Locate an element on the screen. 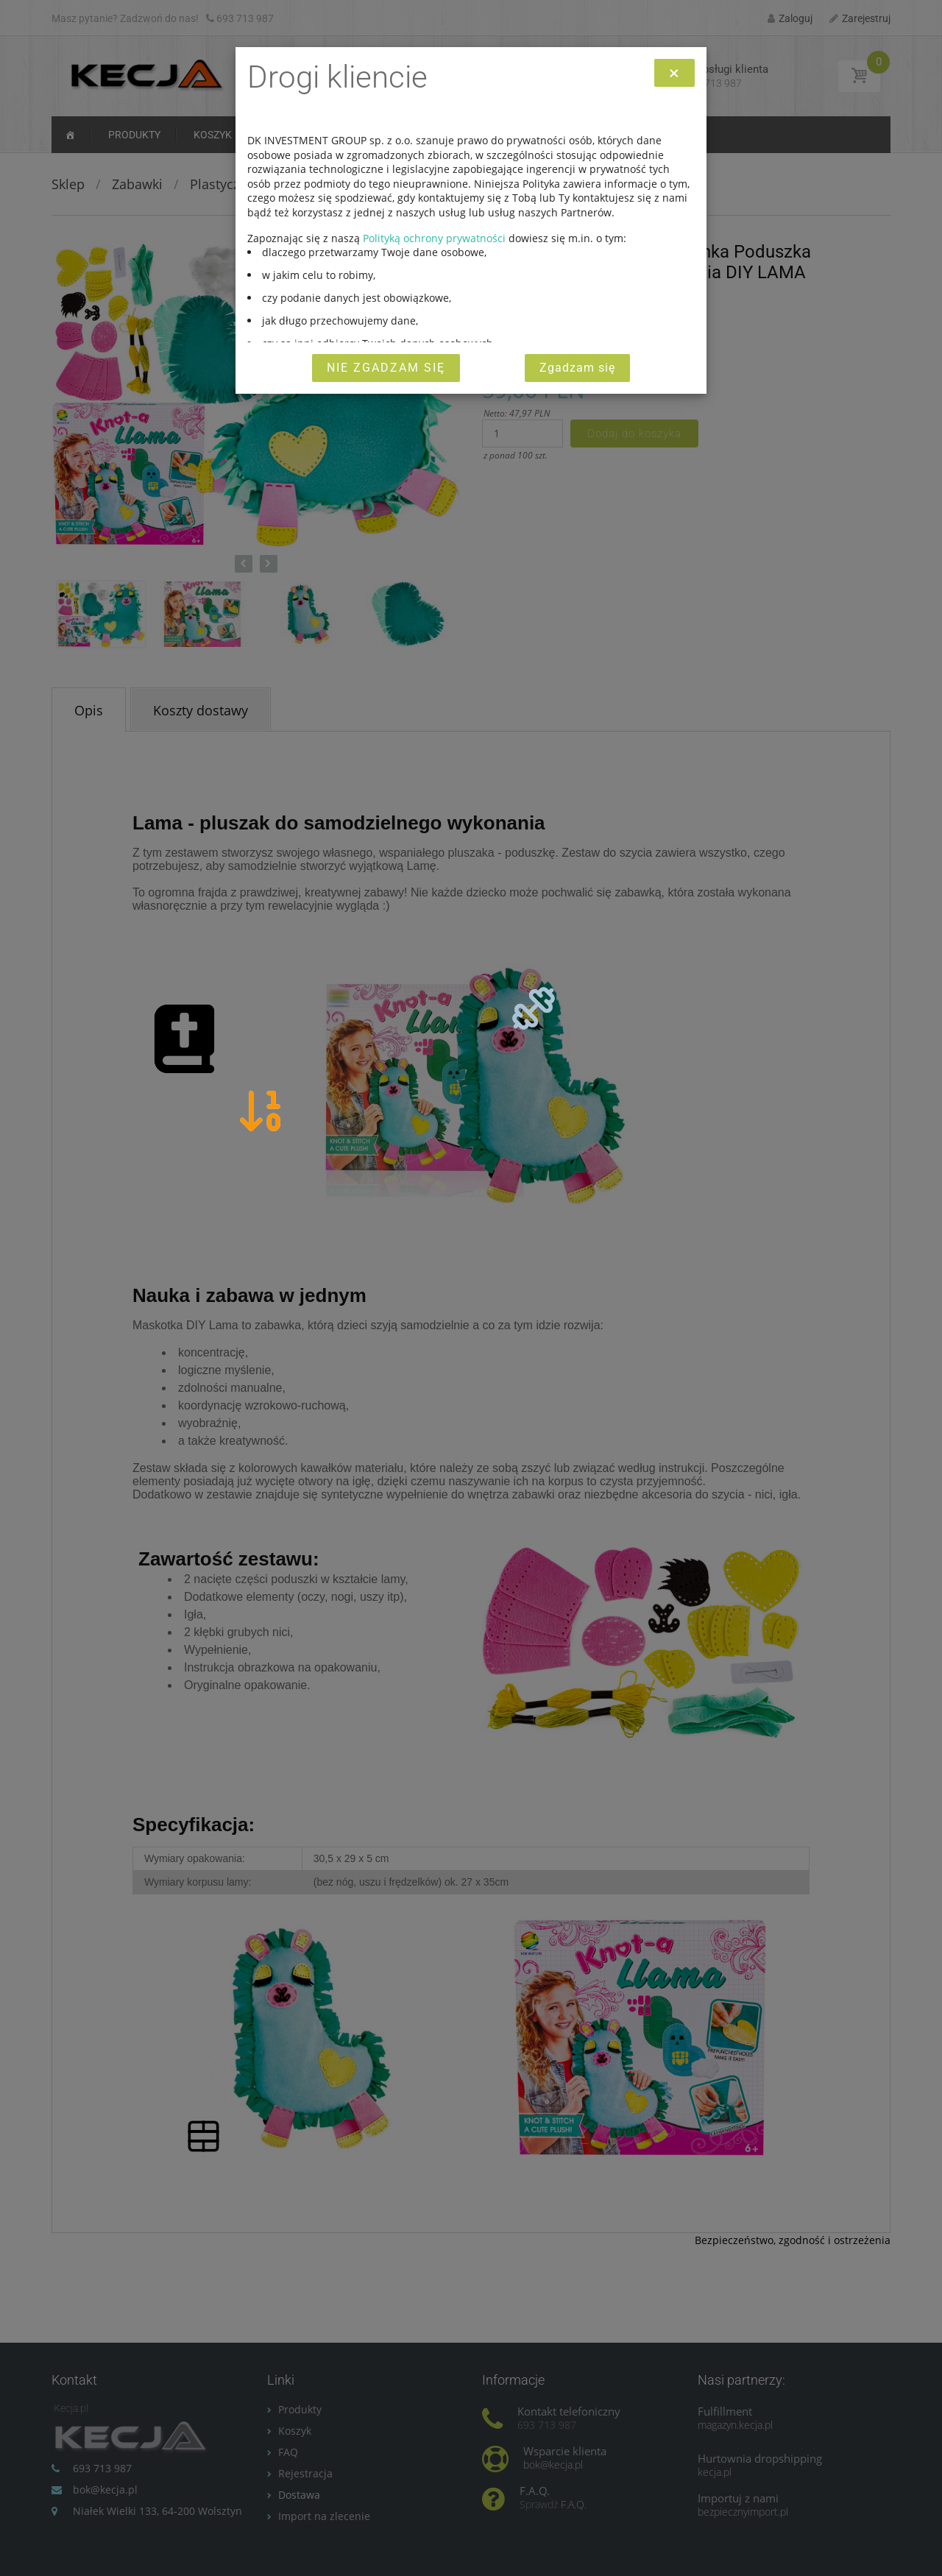 Image resolution: width=942 pixels, height=2576 pixels. access fitness or workout features is located at coordinates (534, 1008).